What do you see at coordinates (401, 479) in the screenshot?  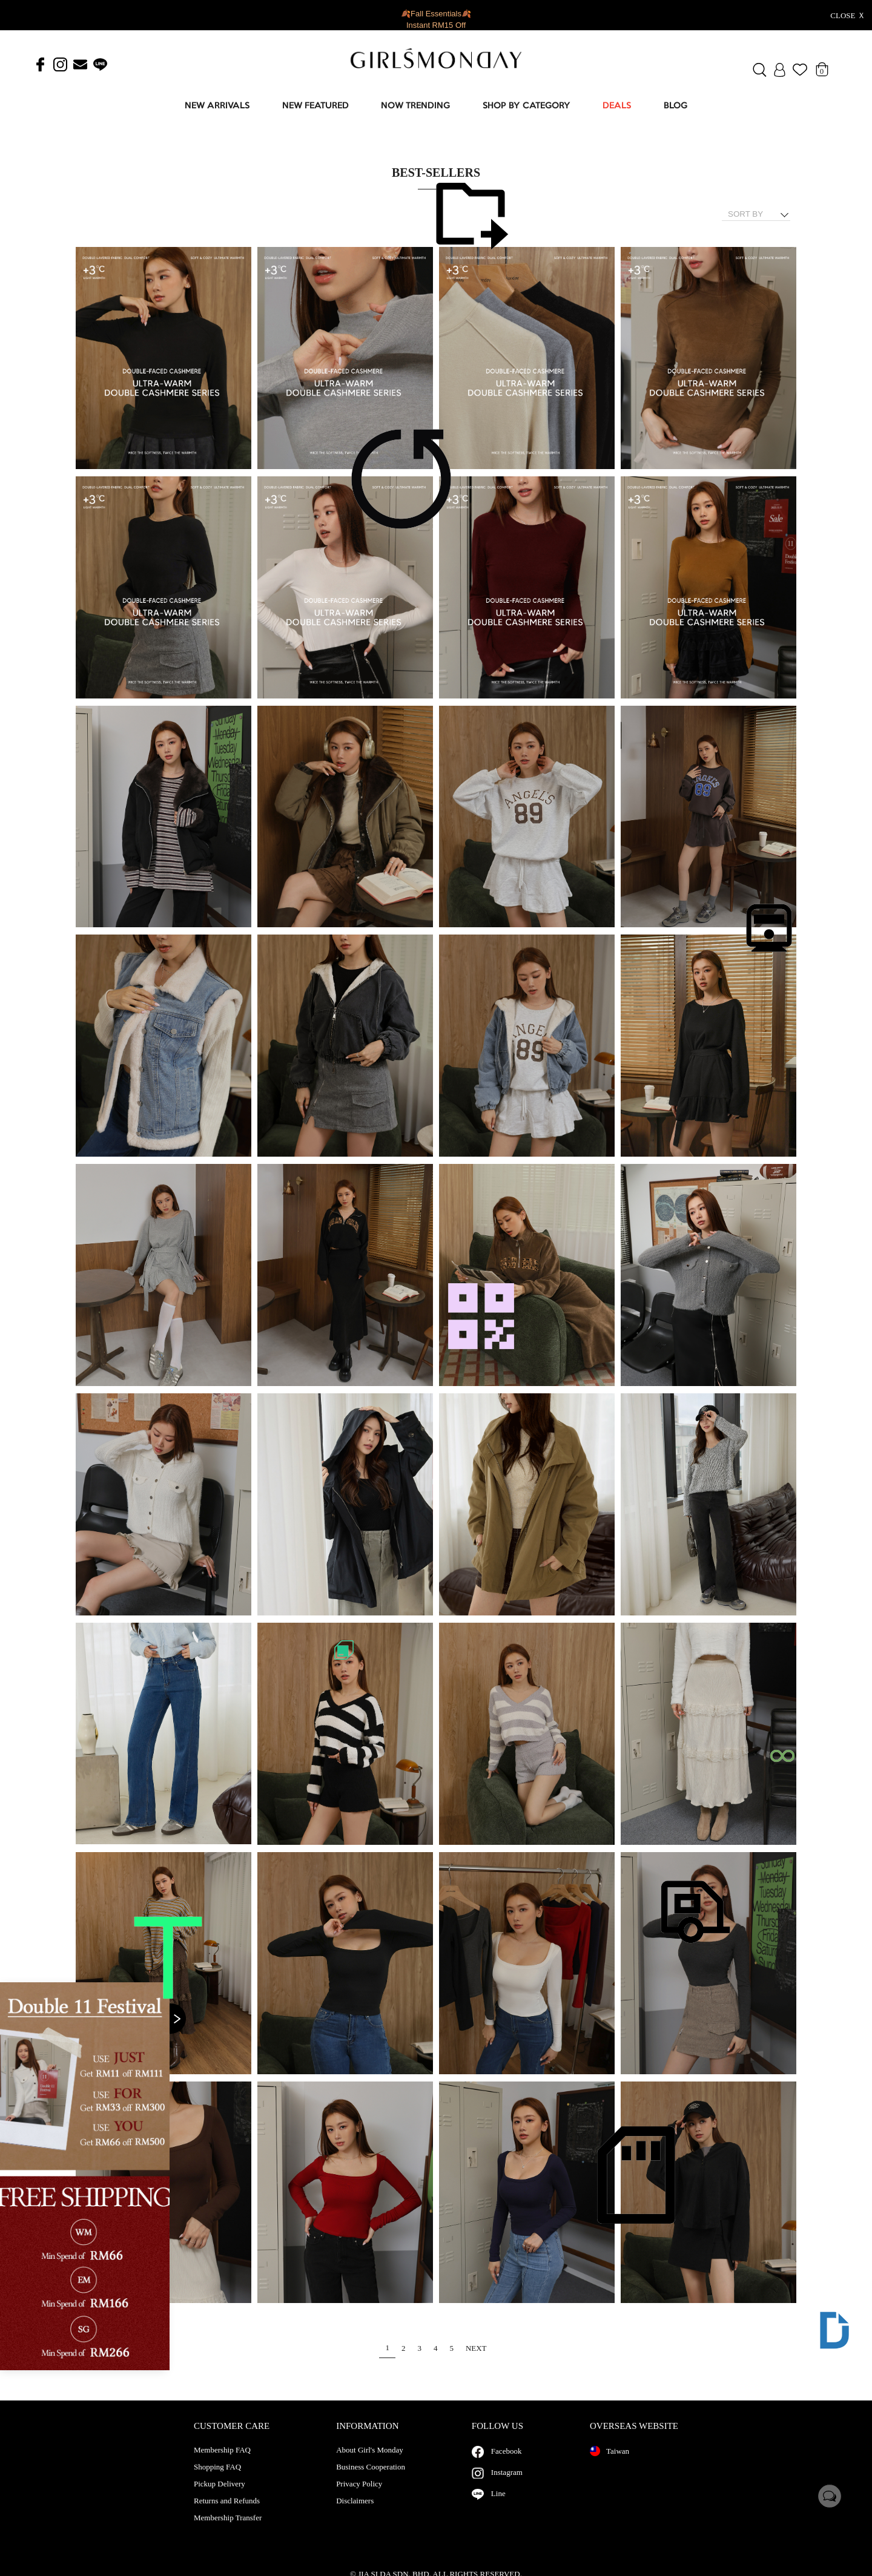 I see `reset to previous state` at bounding box center [401, 479].